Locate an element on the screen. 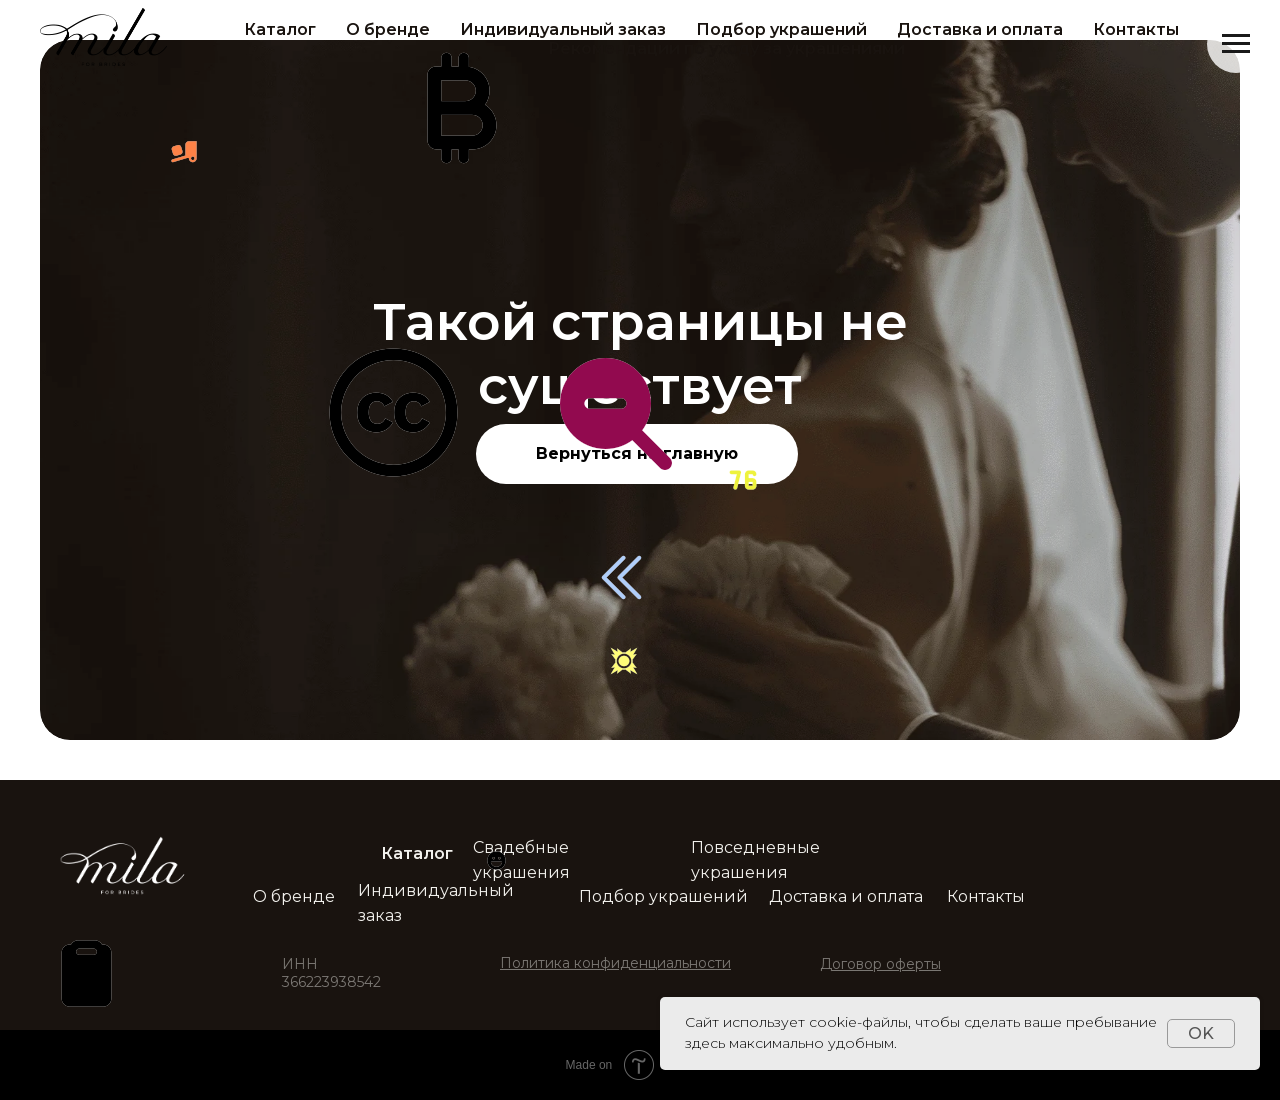  zoom out is located at coordinates (616, 414).